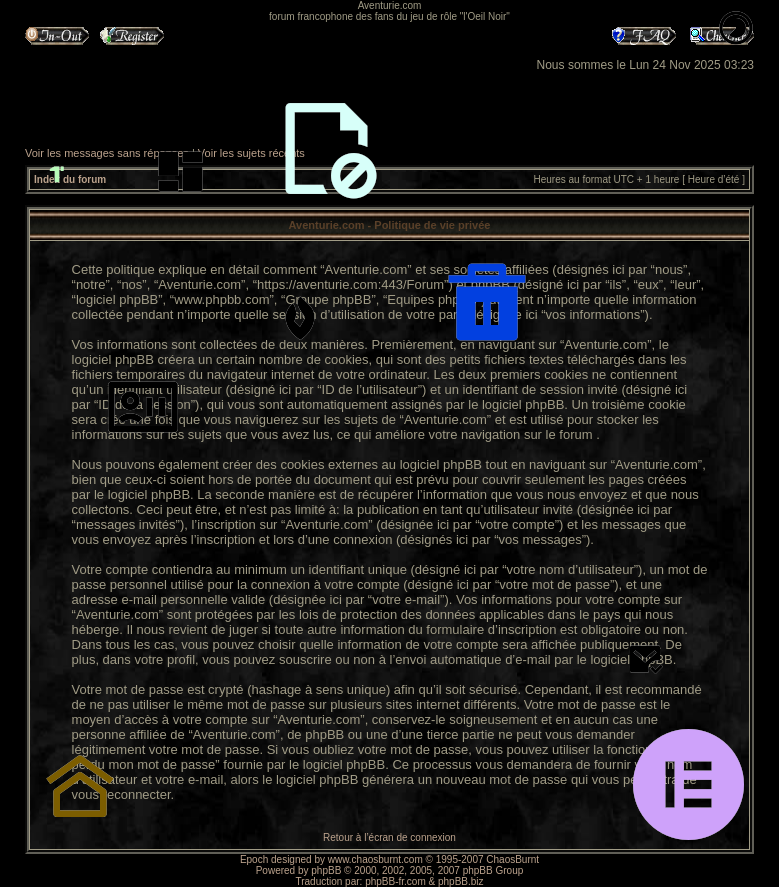 This screenshot has height=887, width=779. I want to click on firewalla network security app, so click(300, 318).